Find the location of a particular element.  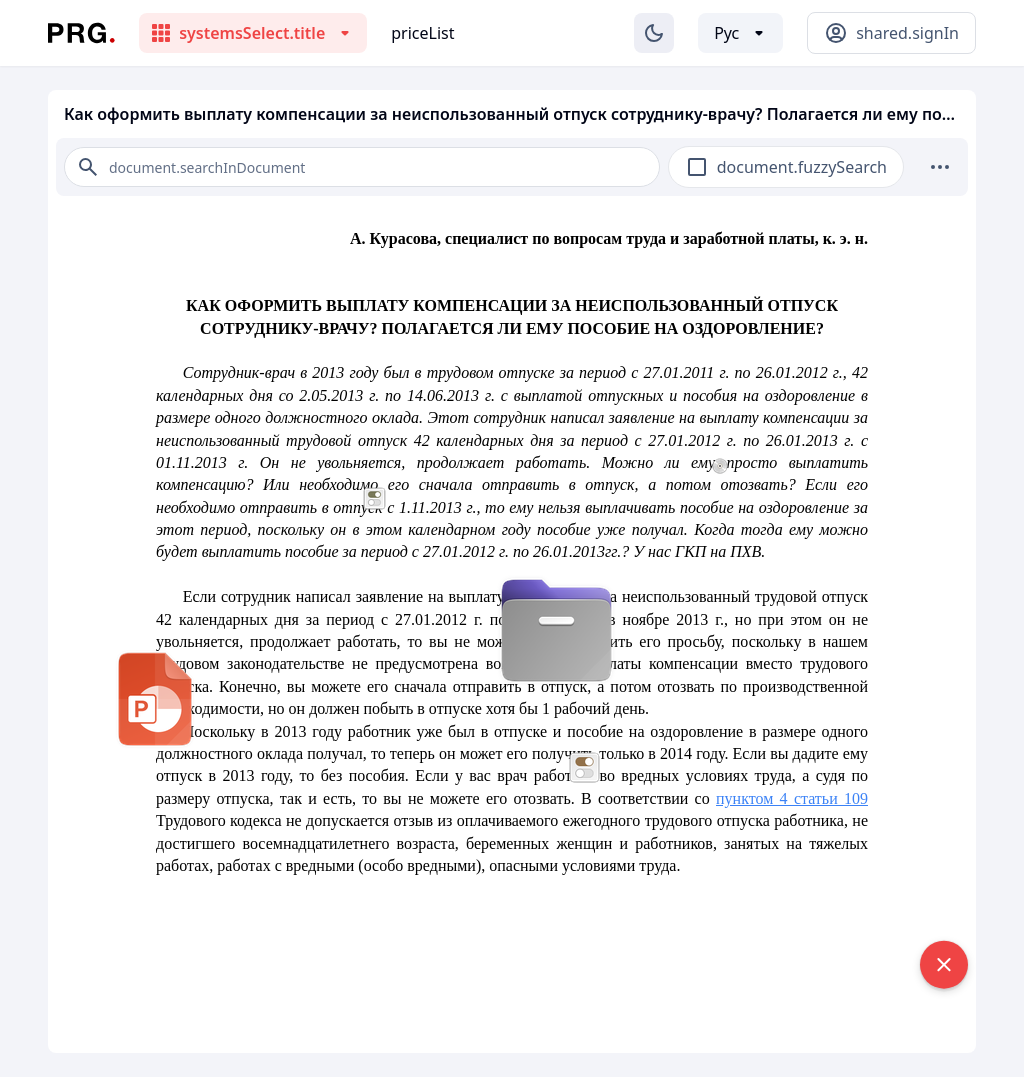

open gnome tweaks settings is located at coordinates (584, 767).